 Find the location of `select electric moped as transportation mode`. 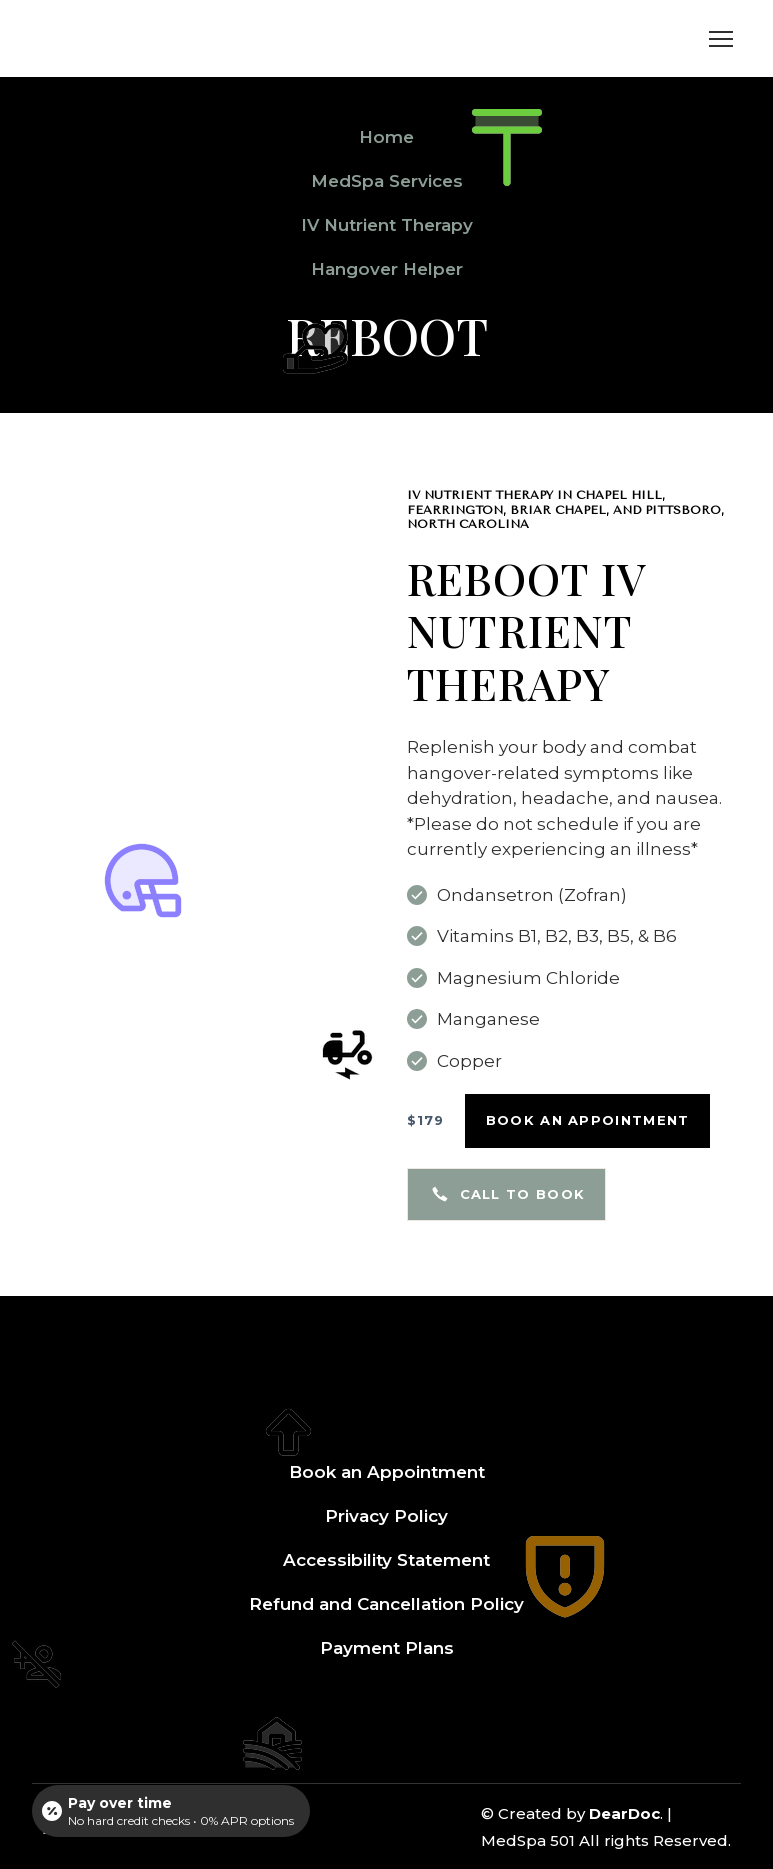

select electric moped as transportation mode is located at coordinates (347, 1052).